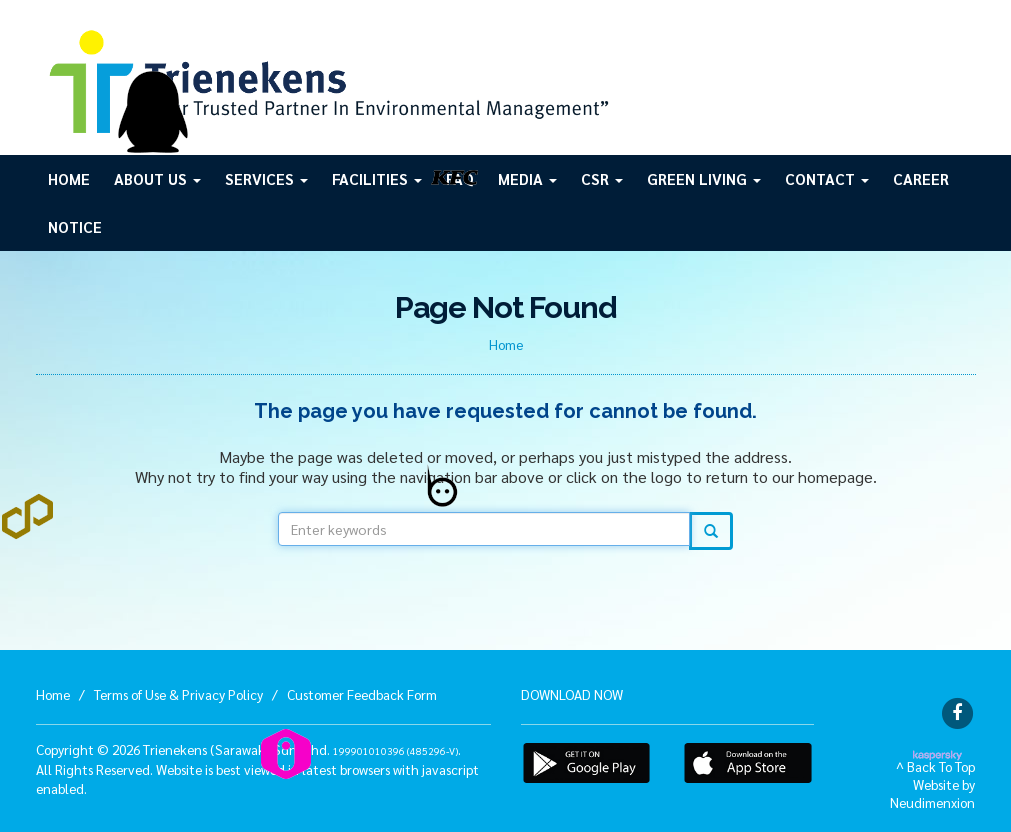 The image size is (1011, 832). I want to click on nimblr brand logo, so click(442, 485).